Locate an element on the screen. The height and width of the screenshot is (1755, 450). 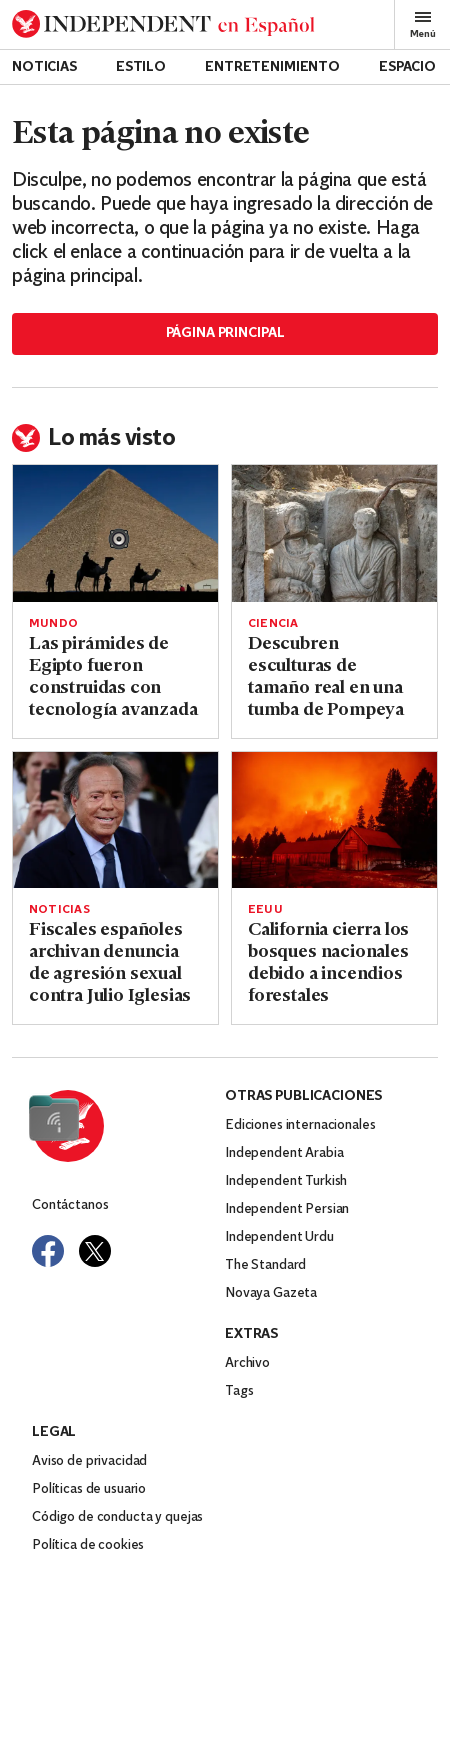
open insync cloud sync folder is located at coordinates (54, 1118).